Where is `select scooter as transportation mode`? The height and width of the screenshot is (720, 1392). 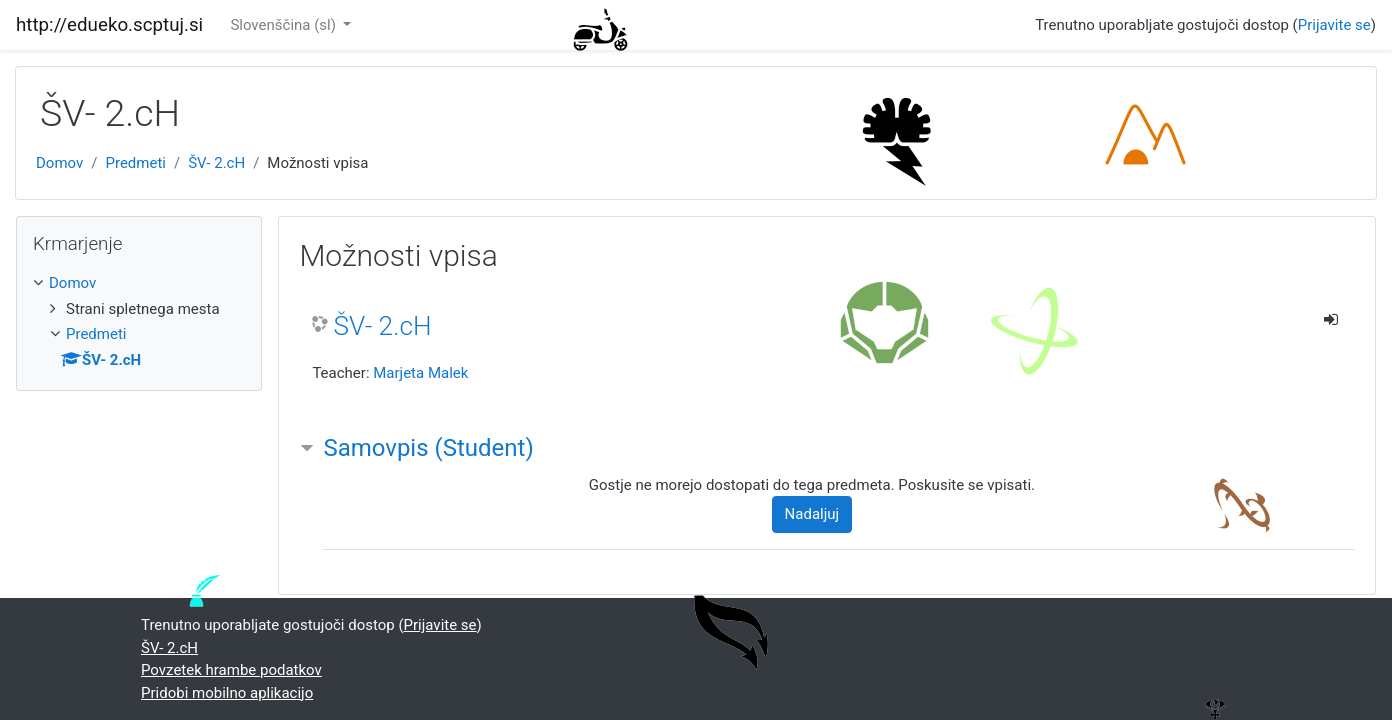 select scooter as transportation mode is located at coordinates (600, 29).